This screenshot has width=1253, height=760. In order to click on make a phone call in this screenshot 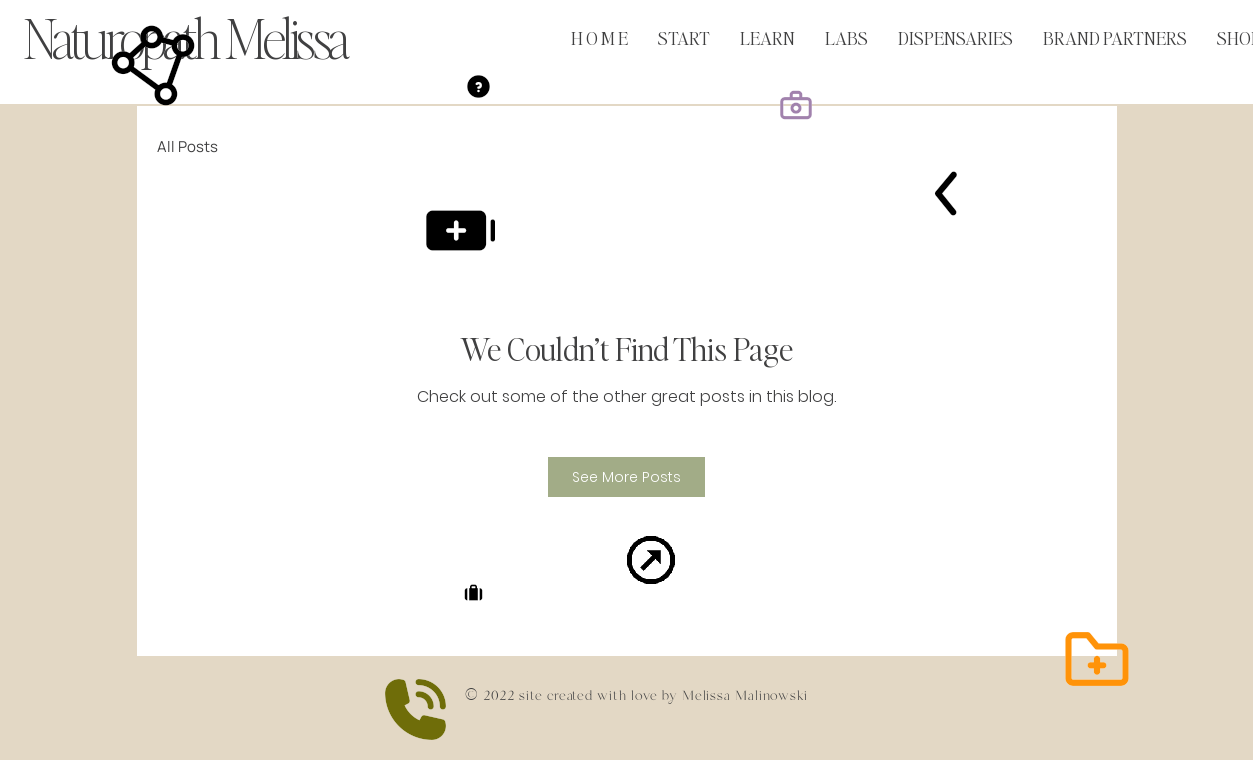, I will do `click(415, 709)`.